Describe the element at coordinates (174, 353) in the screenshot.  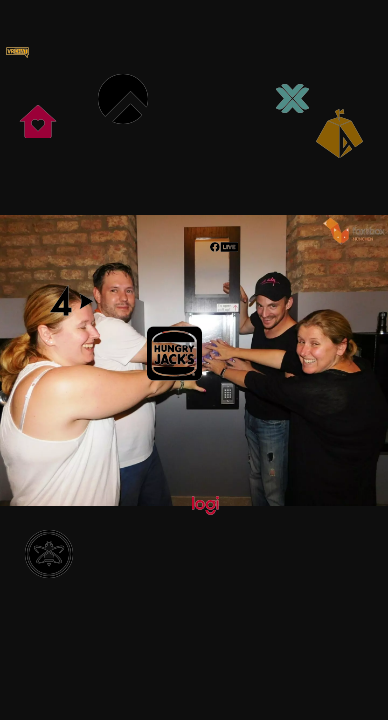
I see `open the Hungry Jack's app` at that location.